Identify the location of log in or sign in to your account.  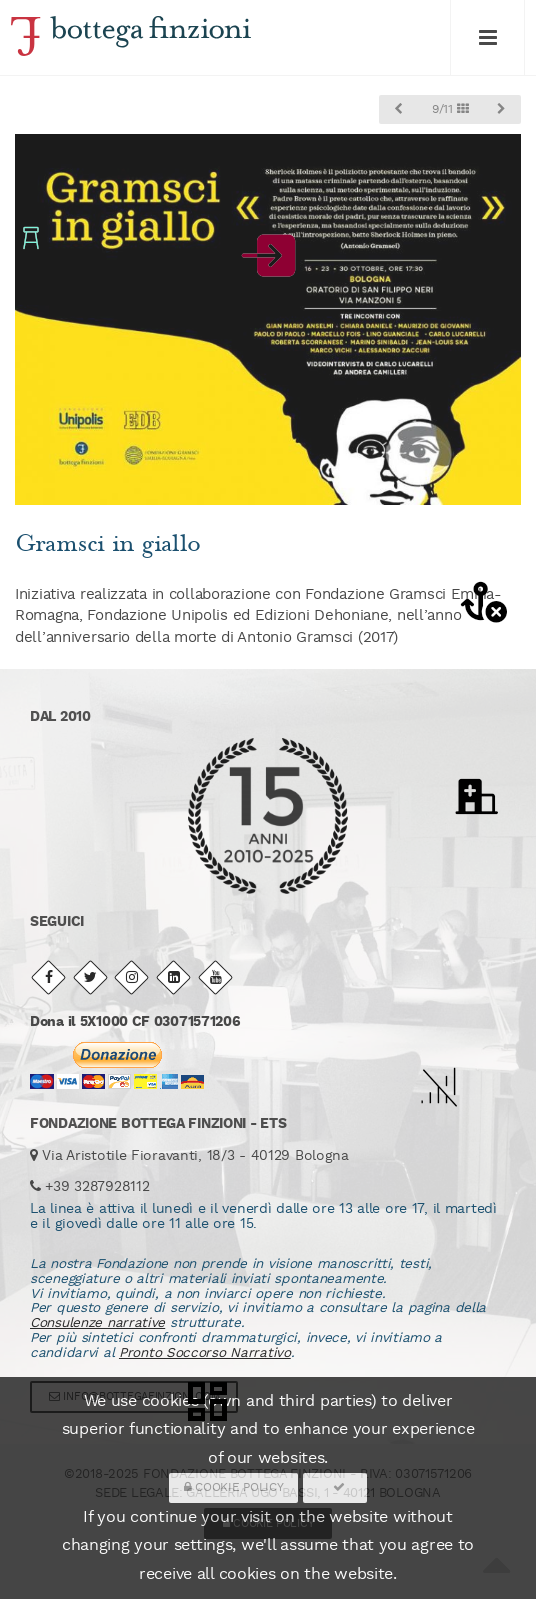
(268, 255).